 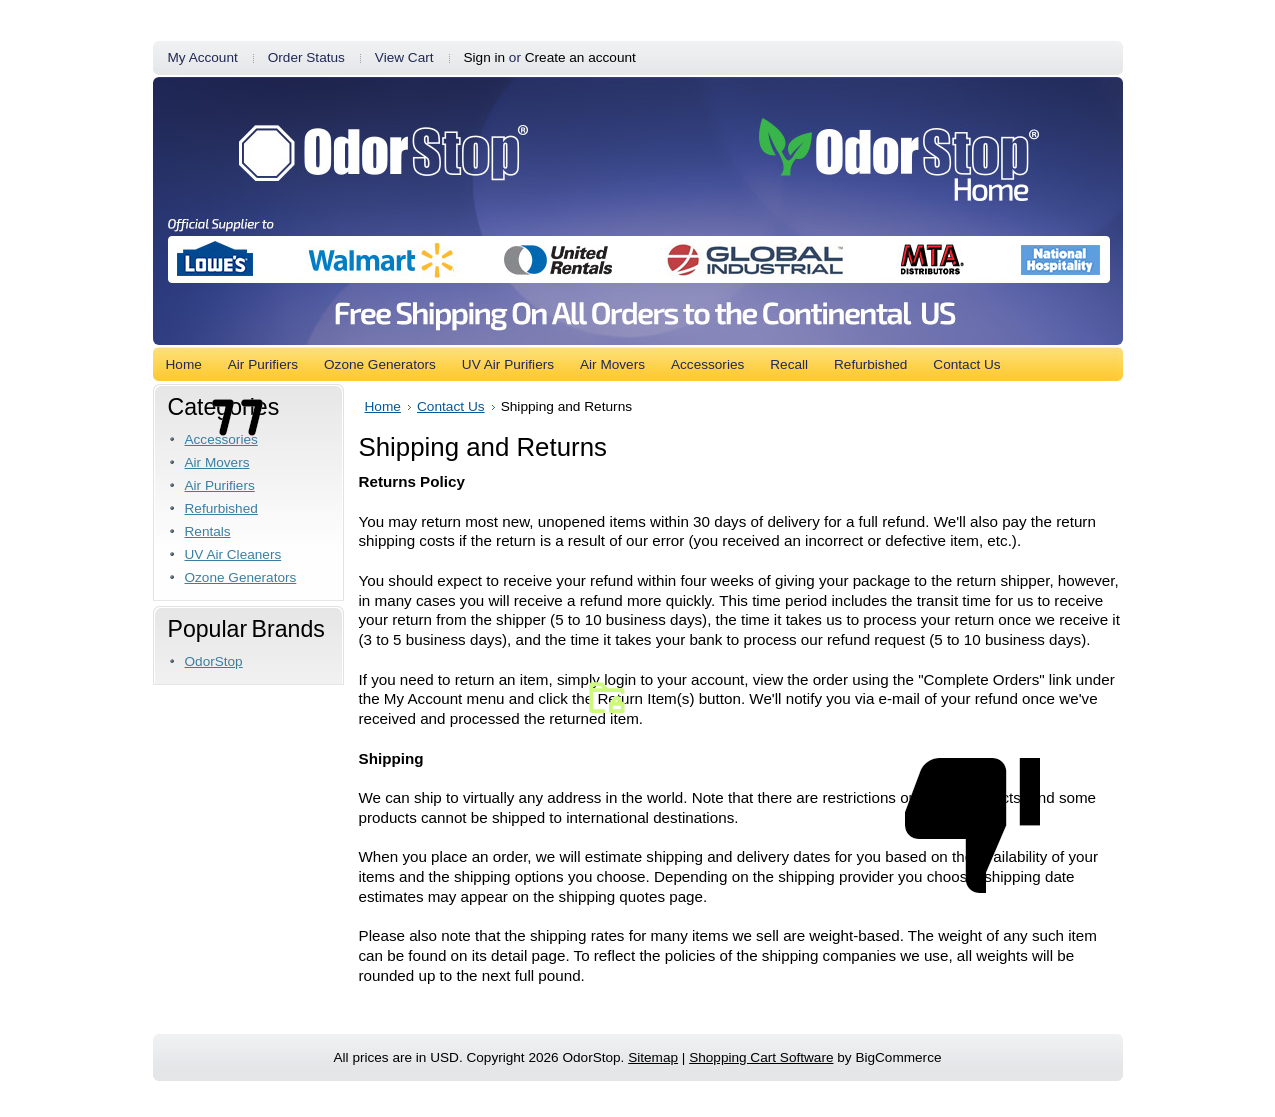 I want to click on displays the number 77 as a label or badge, so click(x=237, y=417).